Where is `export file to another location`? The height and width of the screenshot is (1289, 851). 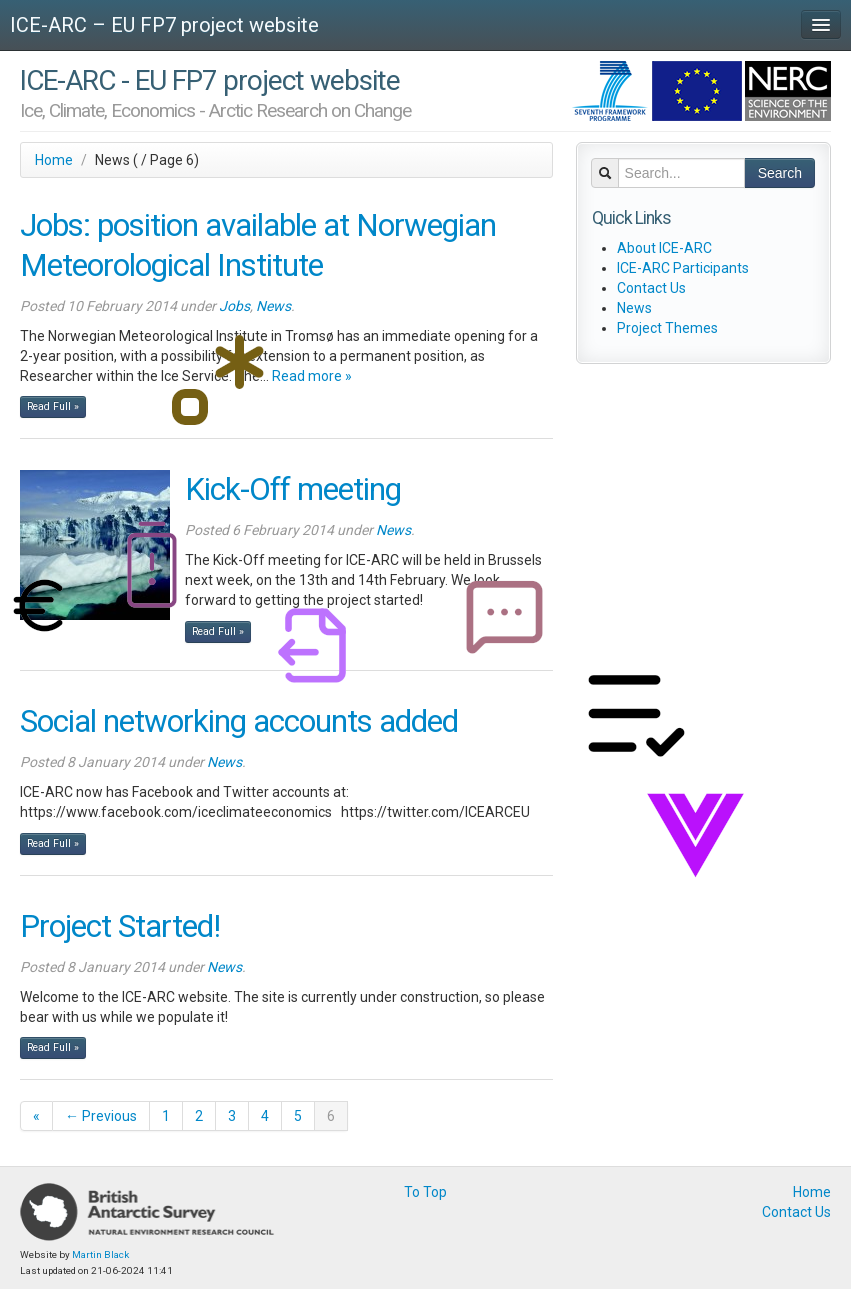 export file to another location is located at coordinates (315, 645).